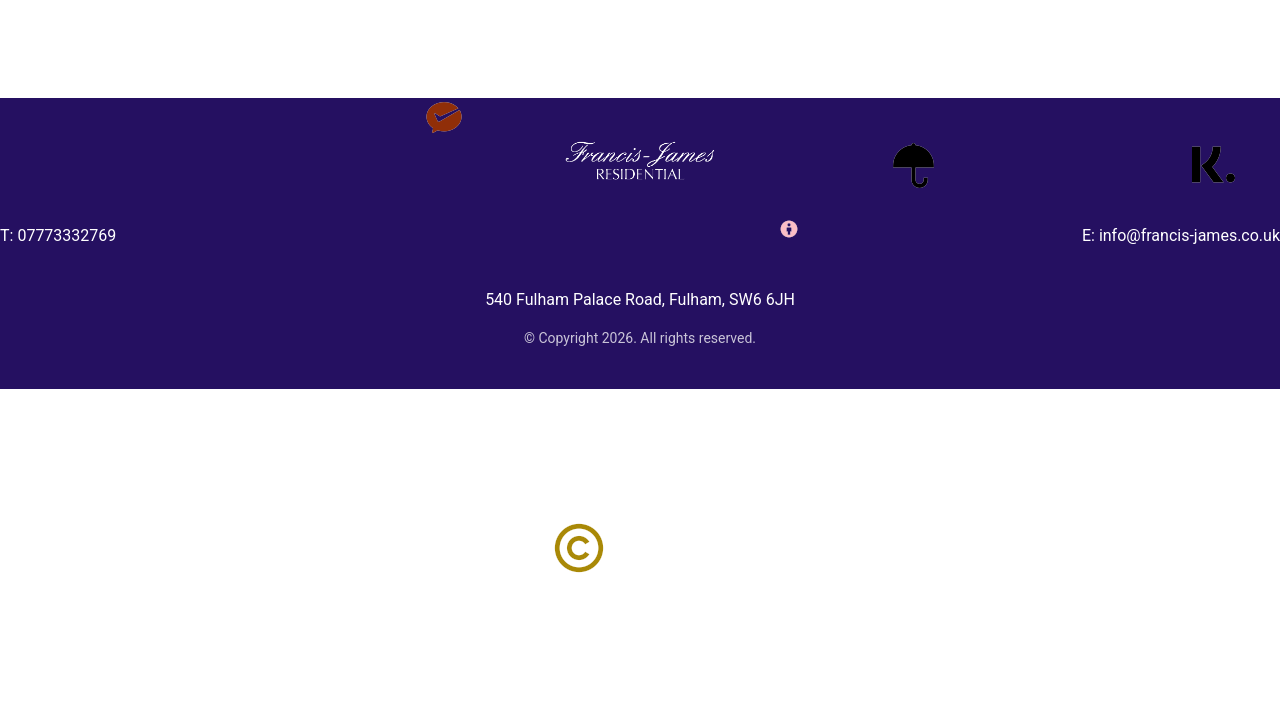  What do you see at coordinates (913, 165) in the screenshot?
I see `view weather protection or rain forecast` at bounding box center [913, 165].